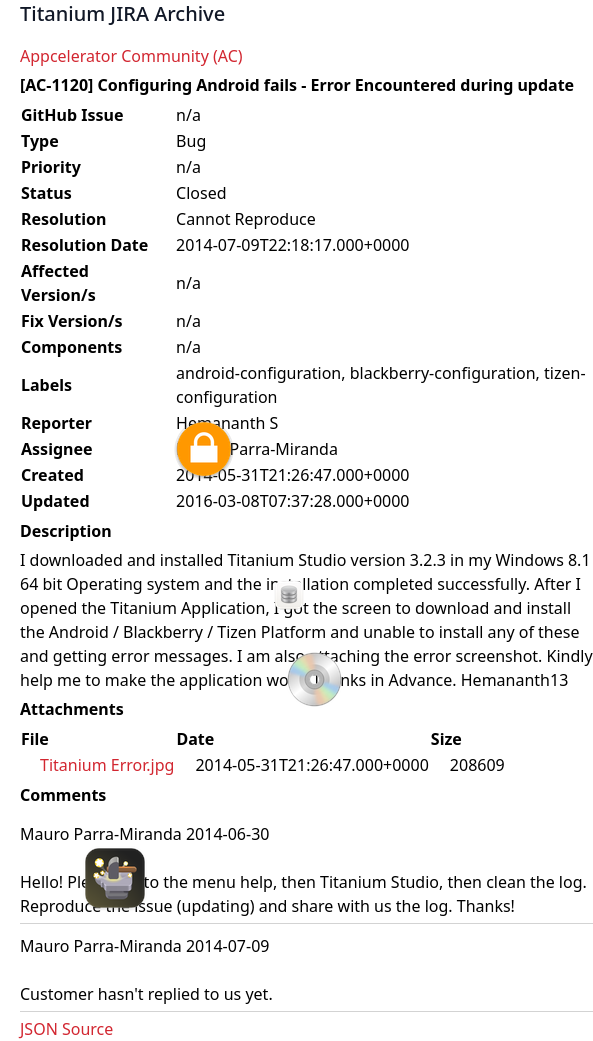 Image resolution: width=593 pixels, height=1041 pixels. I want to click on insert or eject optical disc media, so click(314, 679).